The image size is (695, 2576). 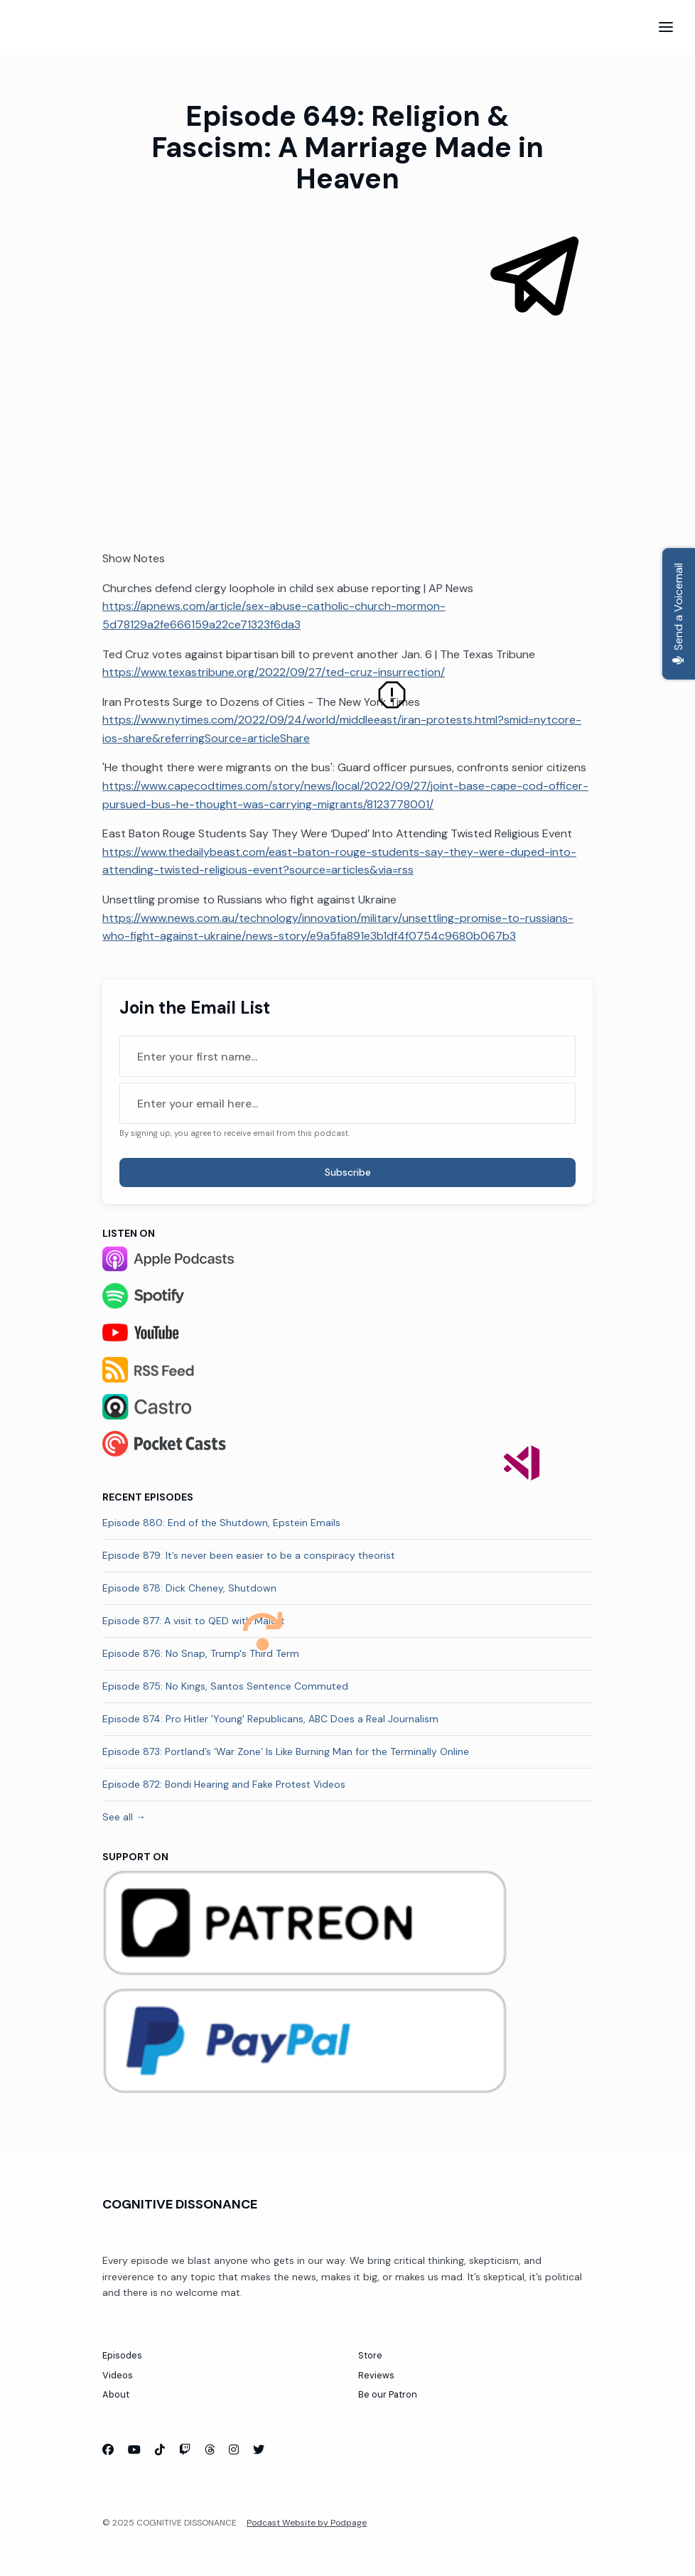 What do you see at coordinates (262, 1631) in the screenshot?
I see `step over the current line while debugging` at bounding box center [262, 1631].